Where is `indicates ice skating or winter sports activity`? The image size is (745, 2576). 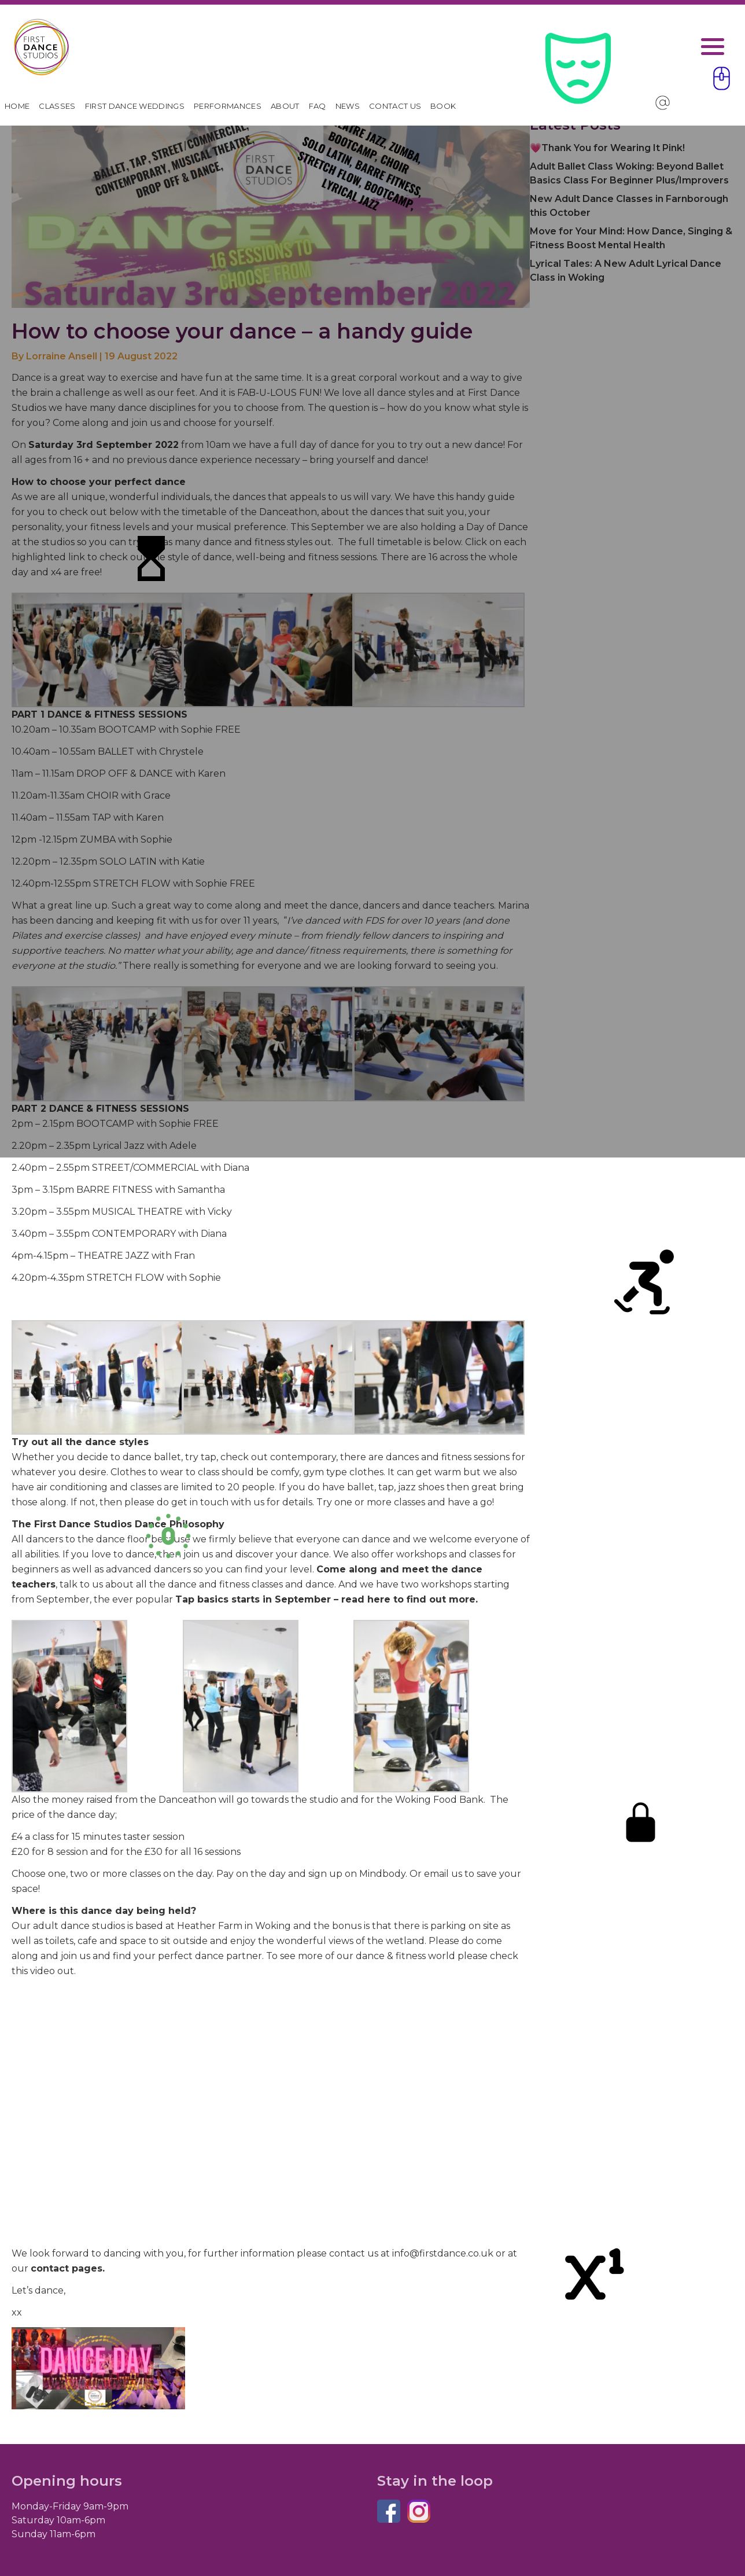
indicates ice skating or winter sports activity is located at coordinates (646, 1282).